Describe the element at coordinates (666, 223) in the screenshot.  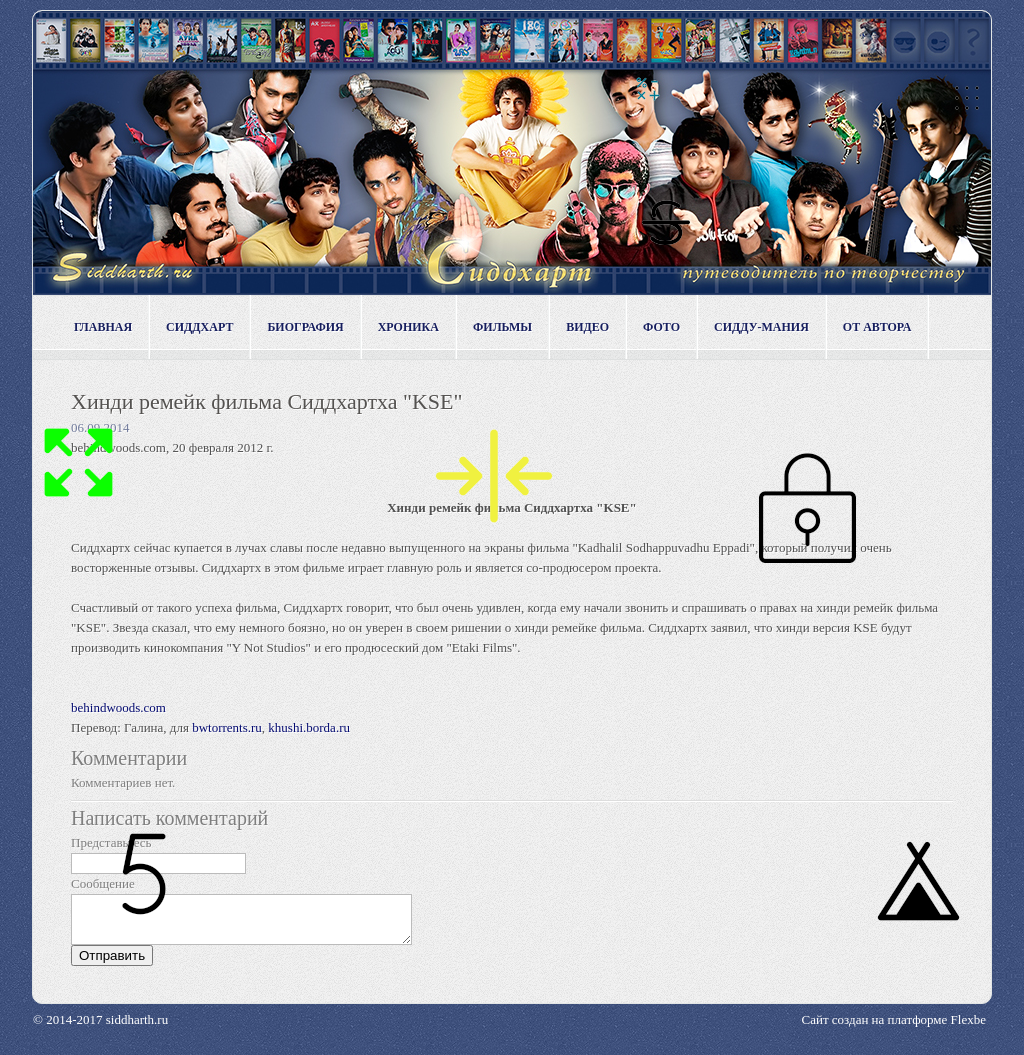
I see `apply strikethrough formatting to selected text` at that location.